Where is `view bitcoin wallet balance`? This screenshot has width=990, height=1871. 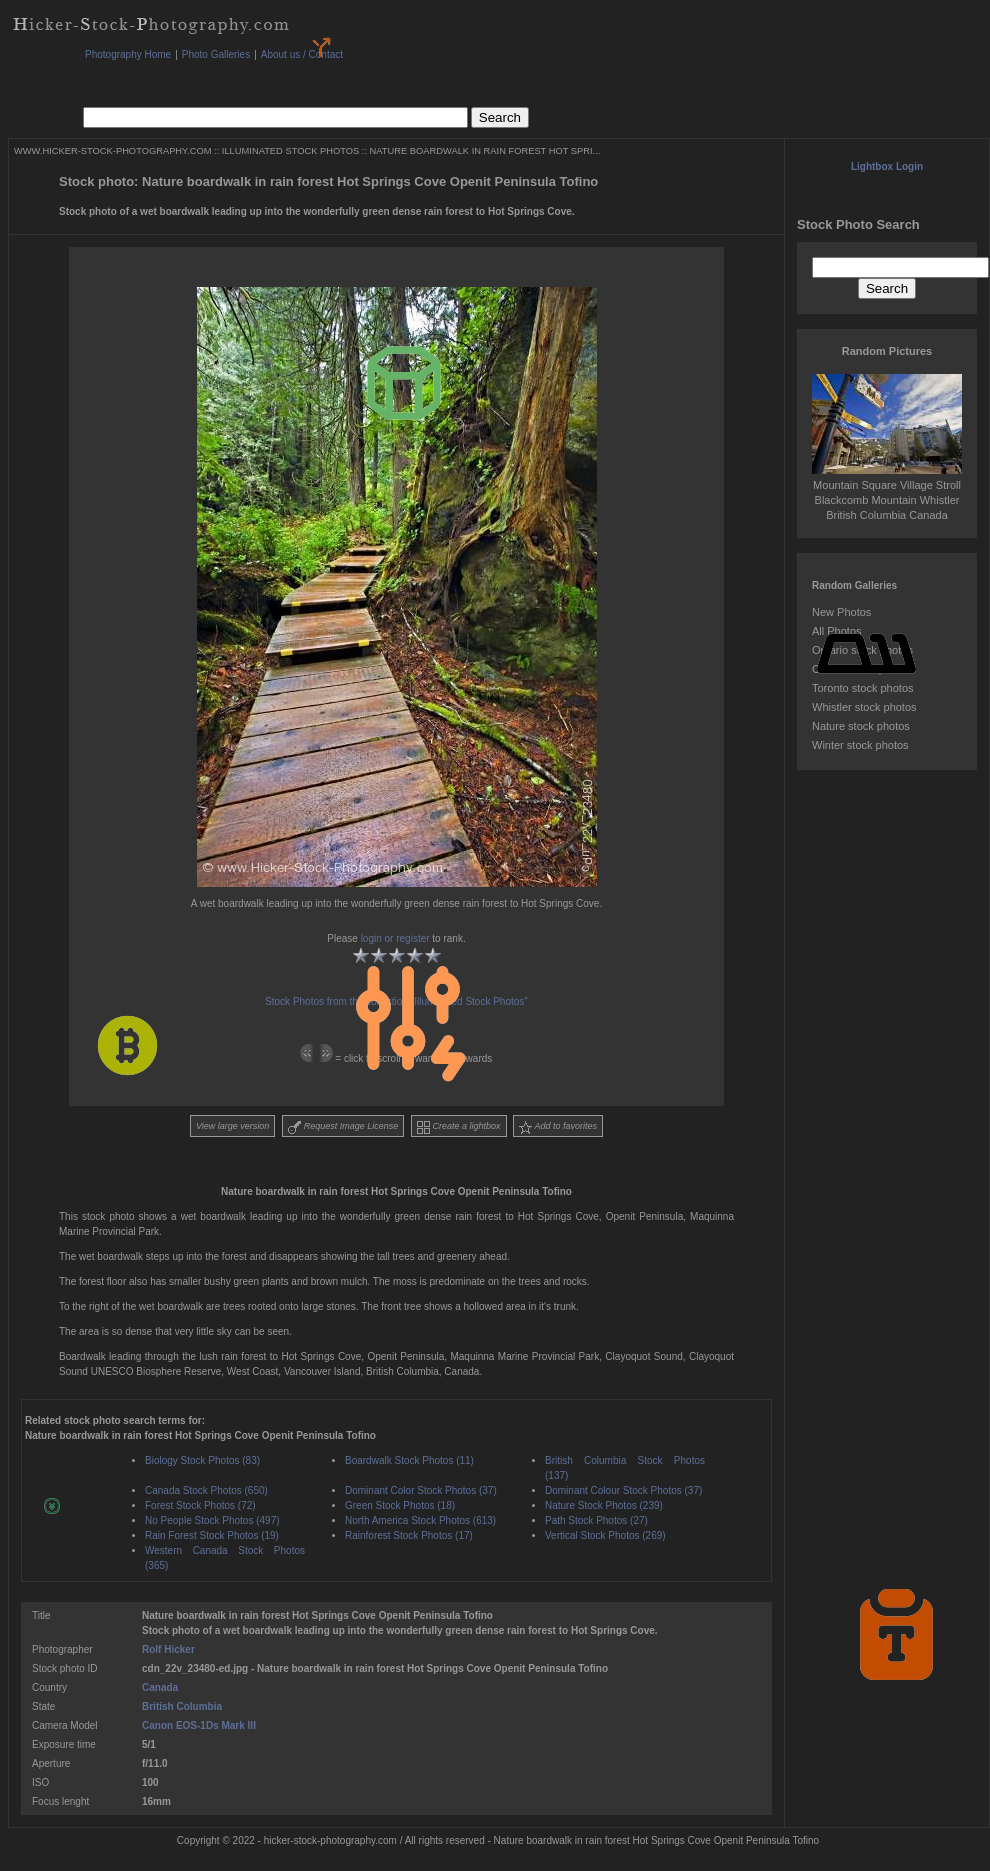 view bitcoin wallet balance is located at coordinates (127, 1045).